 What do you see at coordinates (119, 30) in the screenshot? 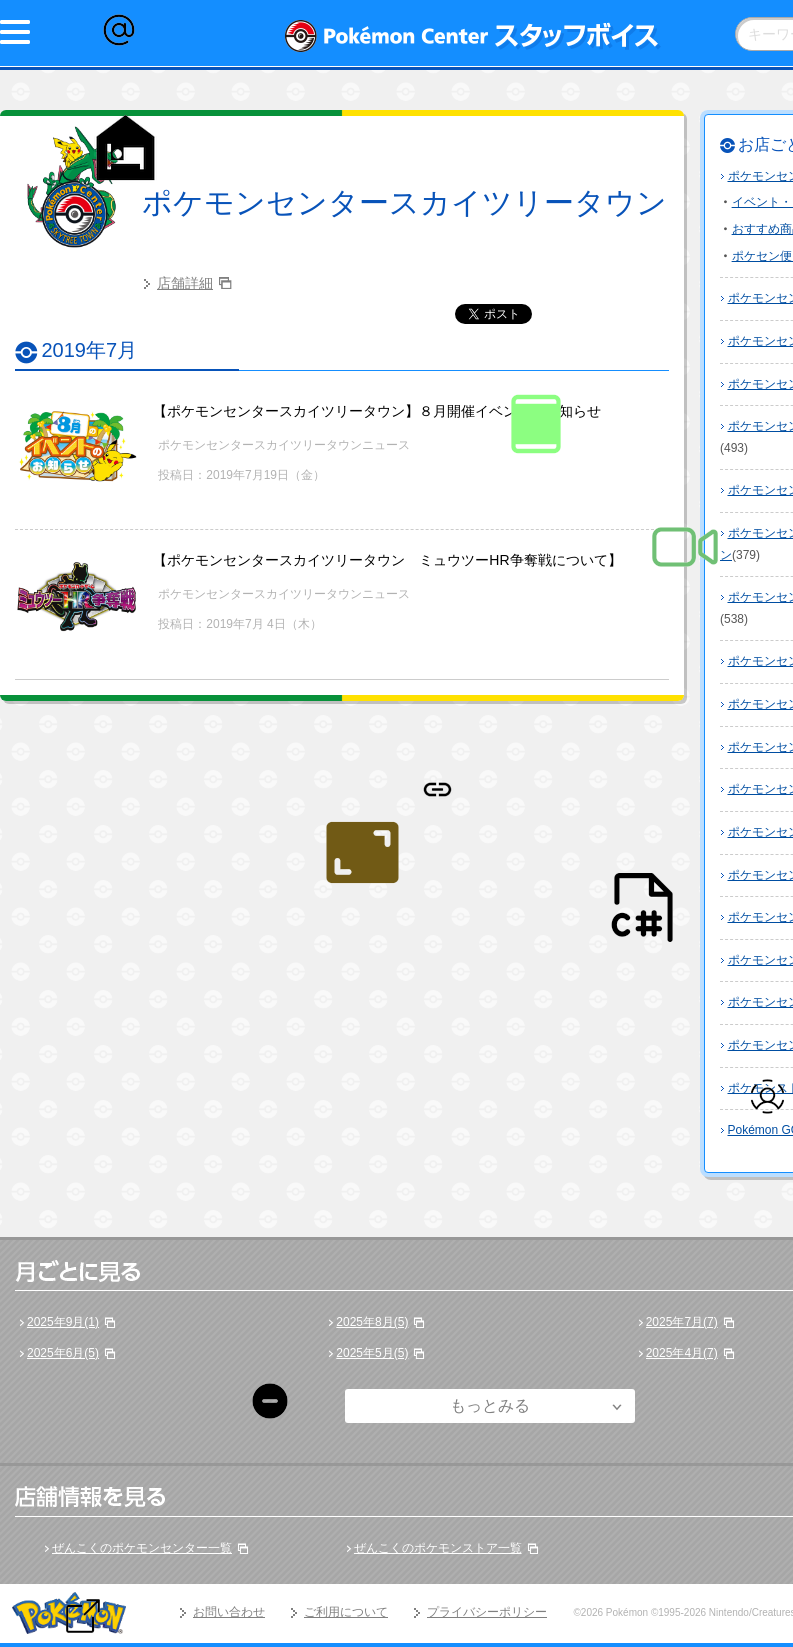
I see `enter an email address` at bounding box center [119, 30].